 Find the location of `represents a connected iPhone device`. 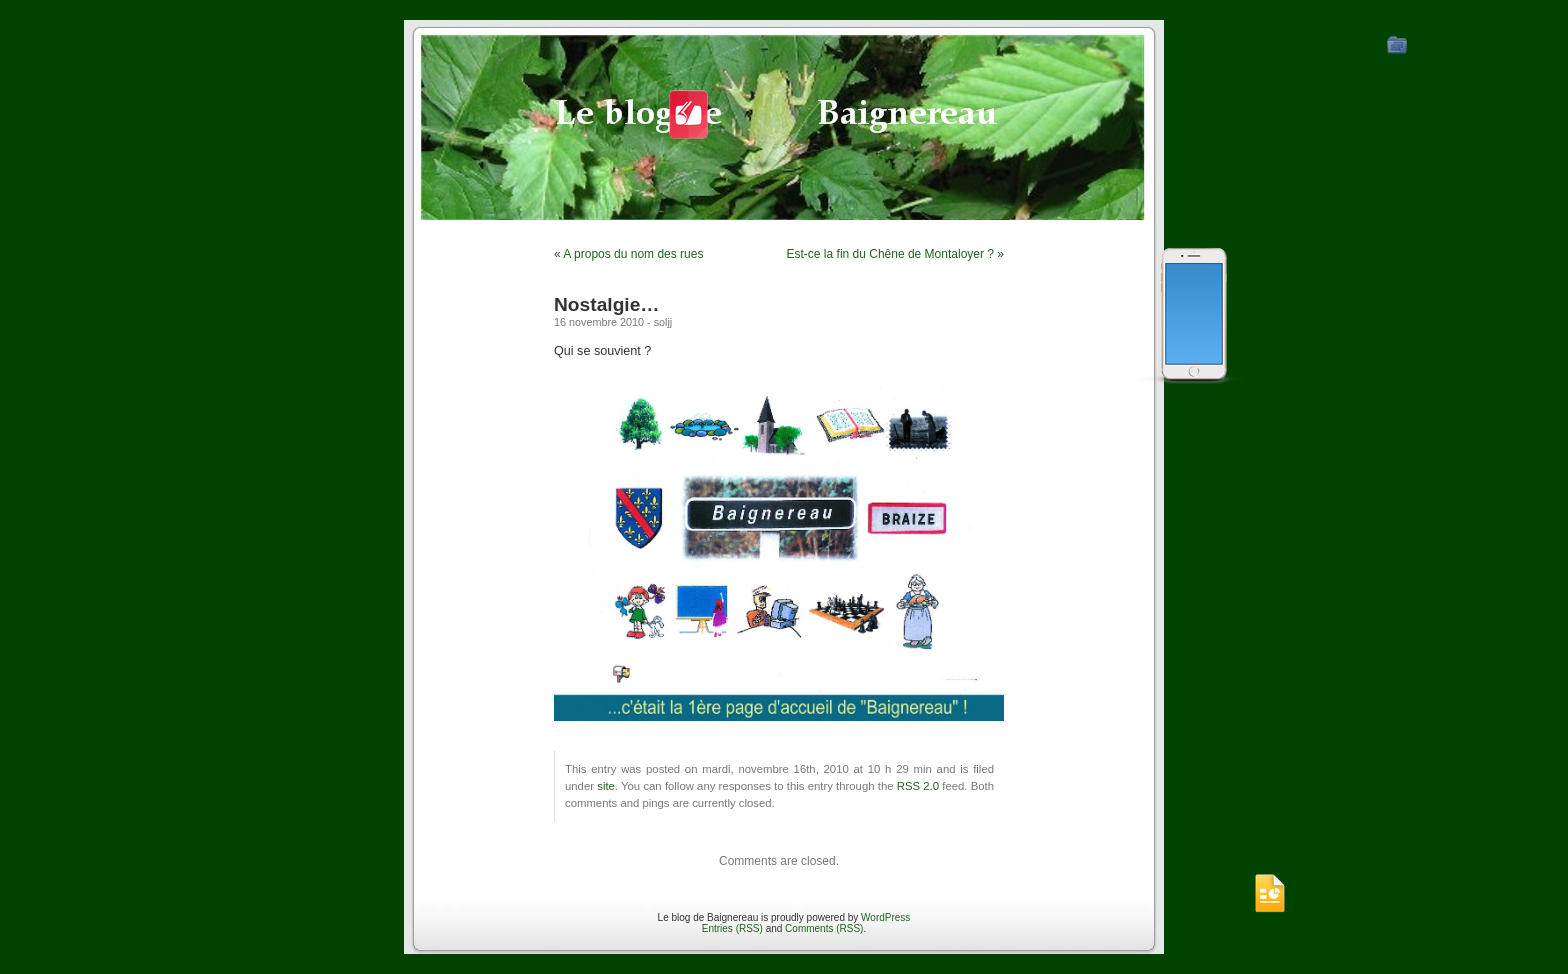

represents a connected iPhone device is located at coordinates (1194, 316).